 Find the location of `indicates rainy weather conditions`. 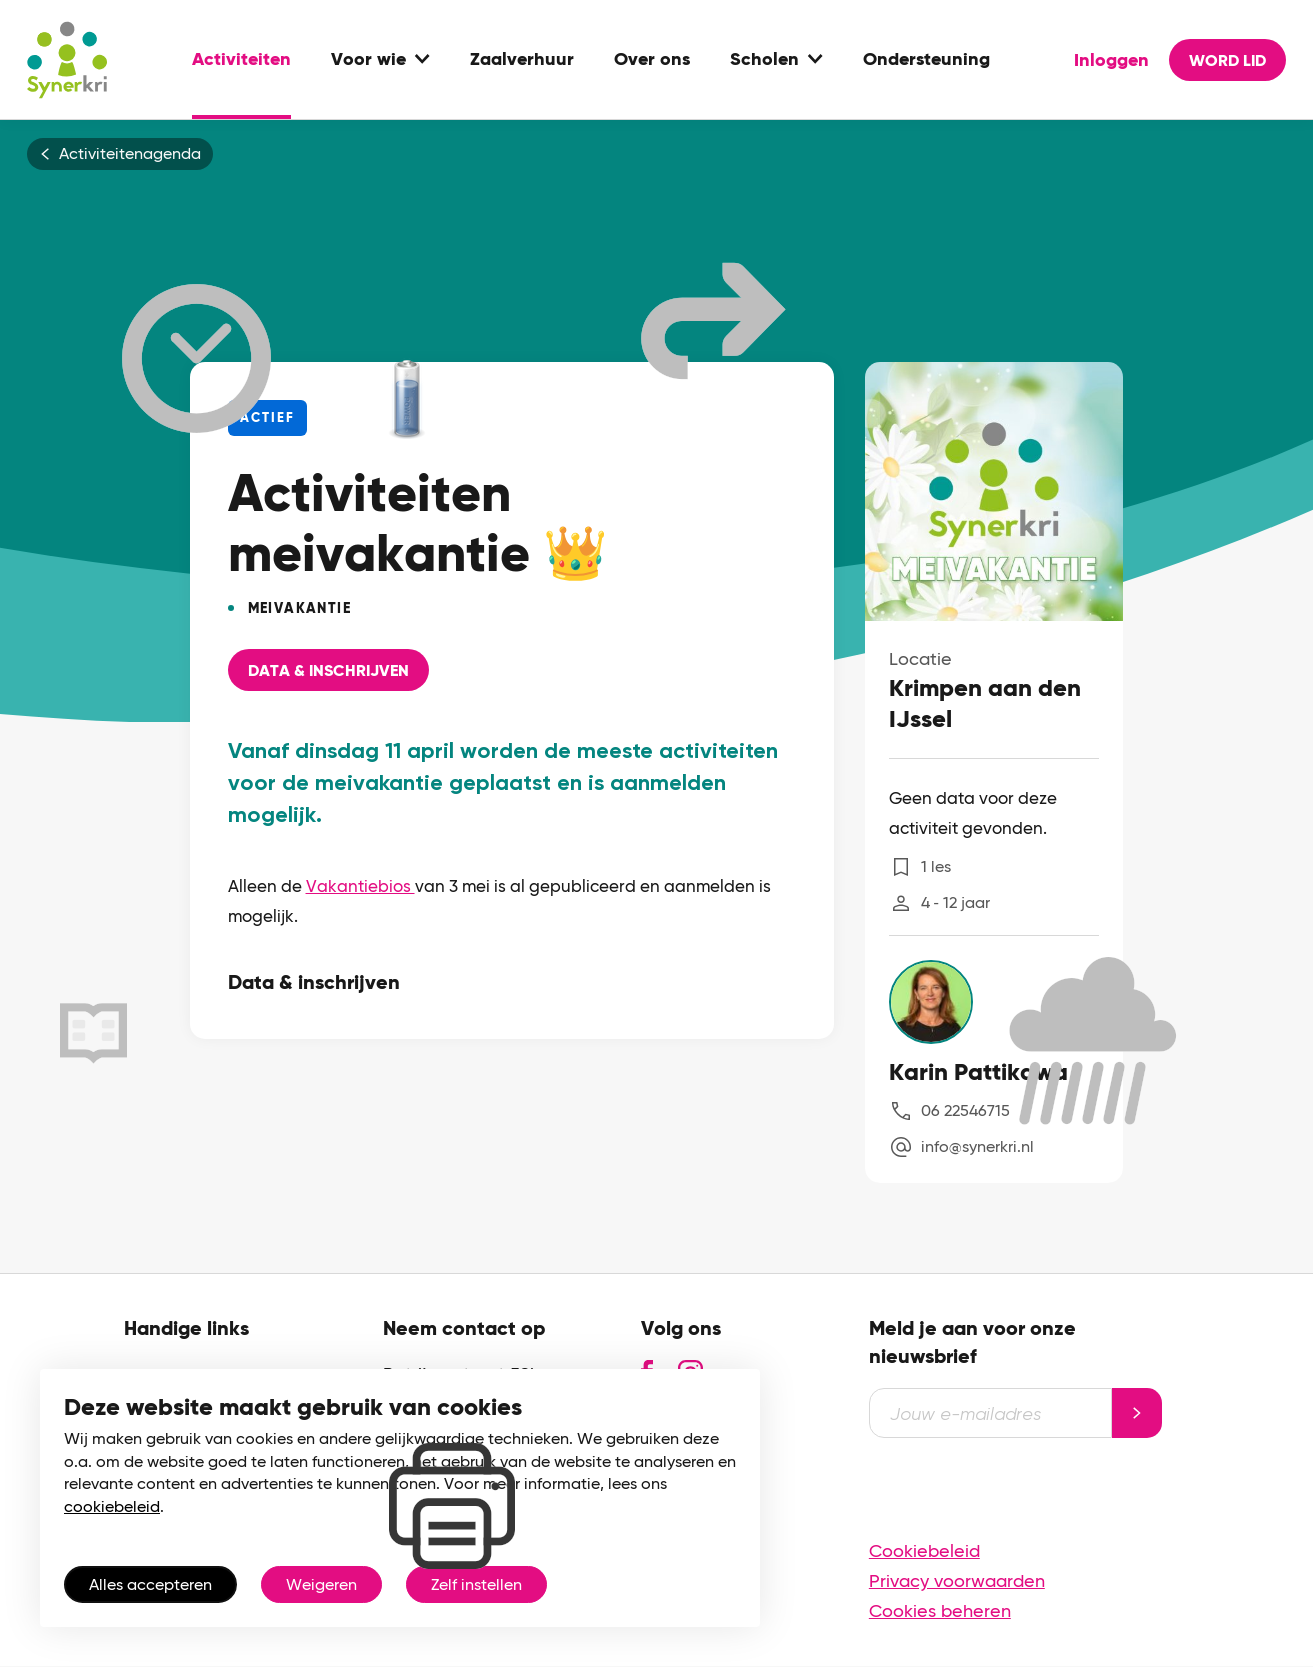

indicates rainy weather conditions is located at coordinates (1093, 1041).